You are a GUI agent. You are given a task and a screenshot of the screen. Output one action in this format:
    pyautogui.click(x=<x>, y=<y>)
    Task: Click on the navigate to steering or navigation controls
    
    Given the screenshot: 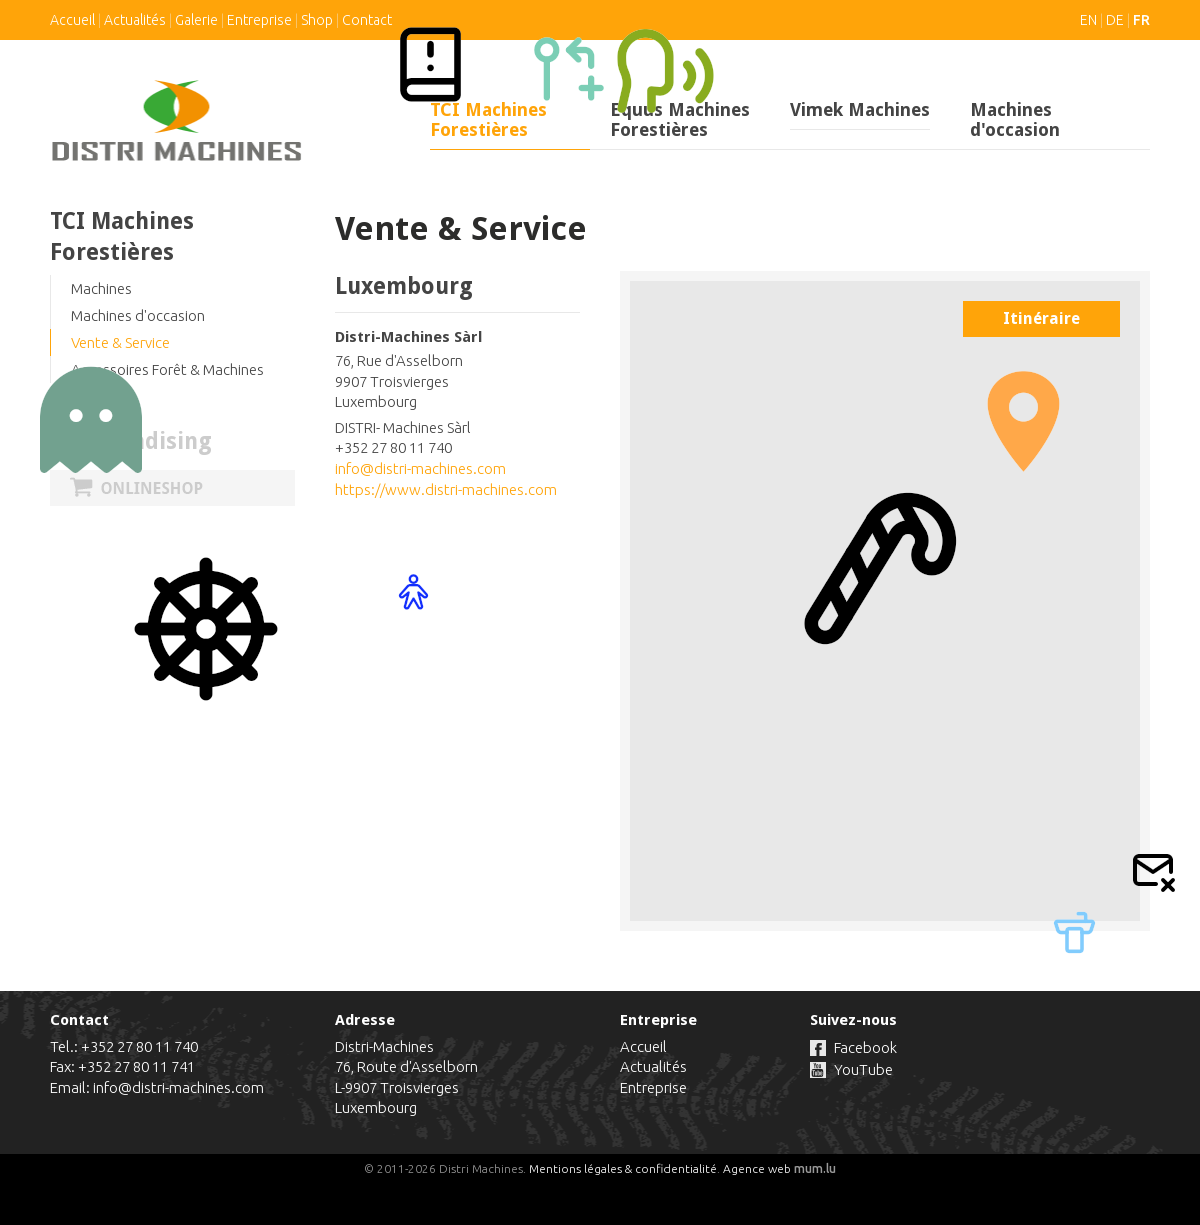 What is the action you would take?
    pyautogui.click(x=206, y=629)
    